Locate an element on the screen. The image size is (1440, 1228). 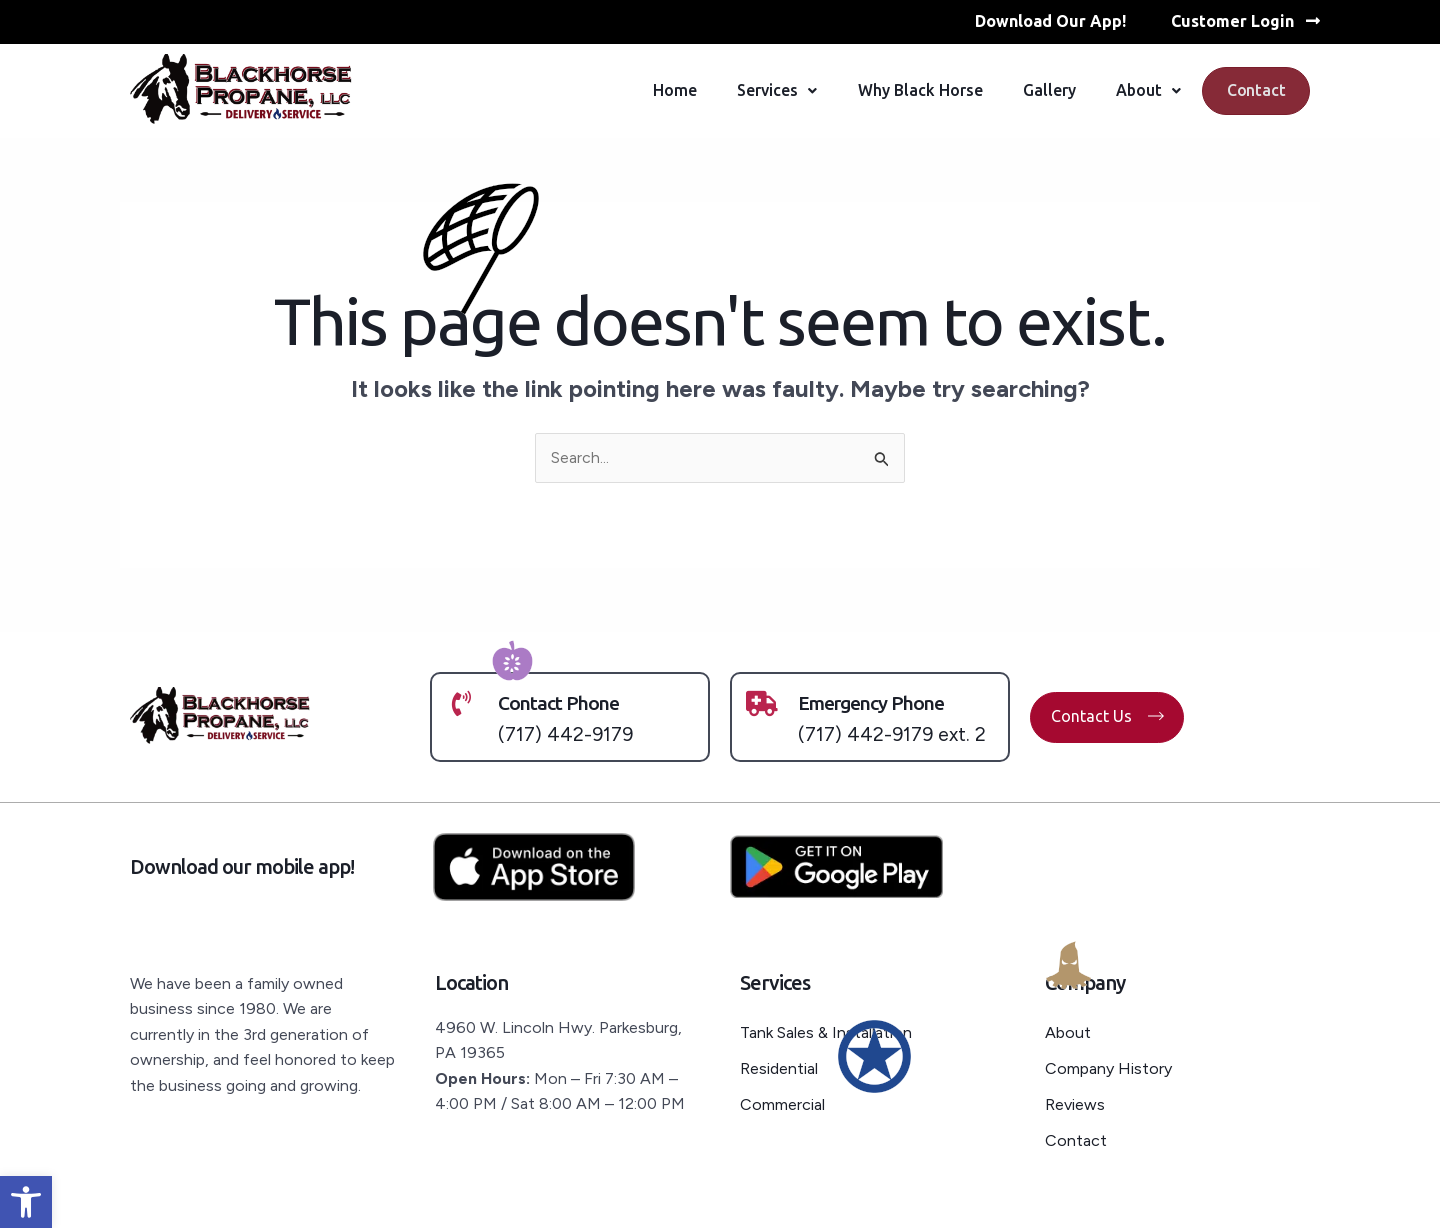
catch bugs or insects in a game is located at coordinates (481, 249).